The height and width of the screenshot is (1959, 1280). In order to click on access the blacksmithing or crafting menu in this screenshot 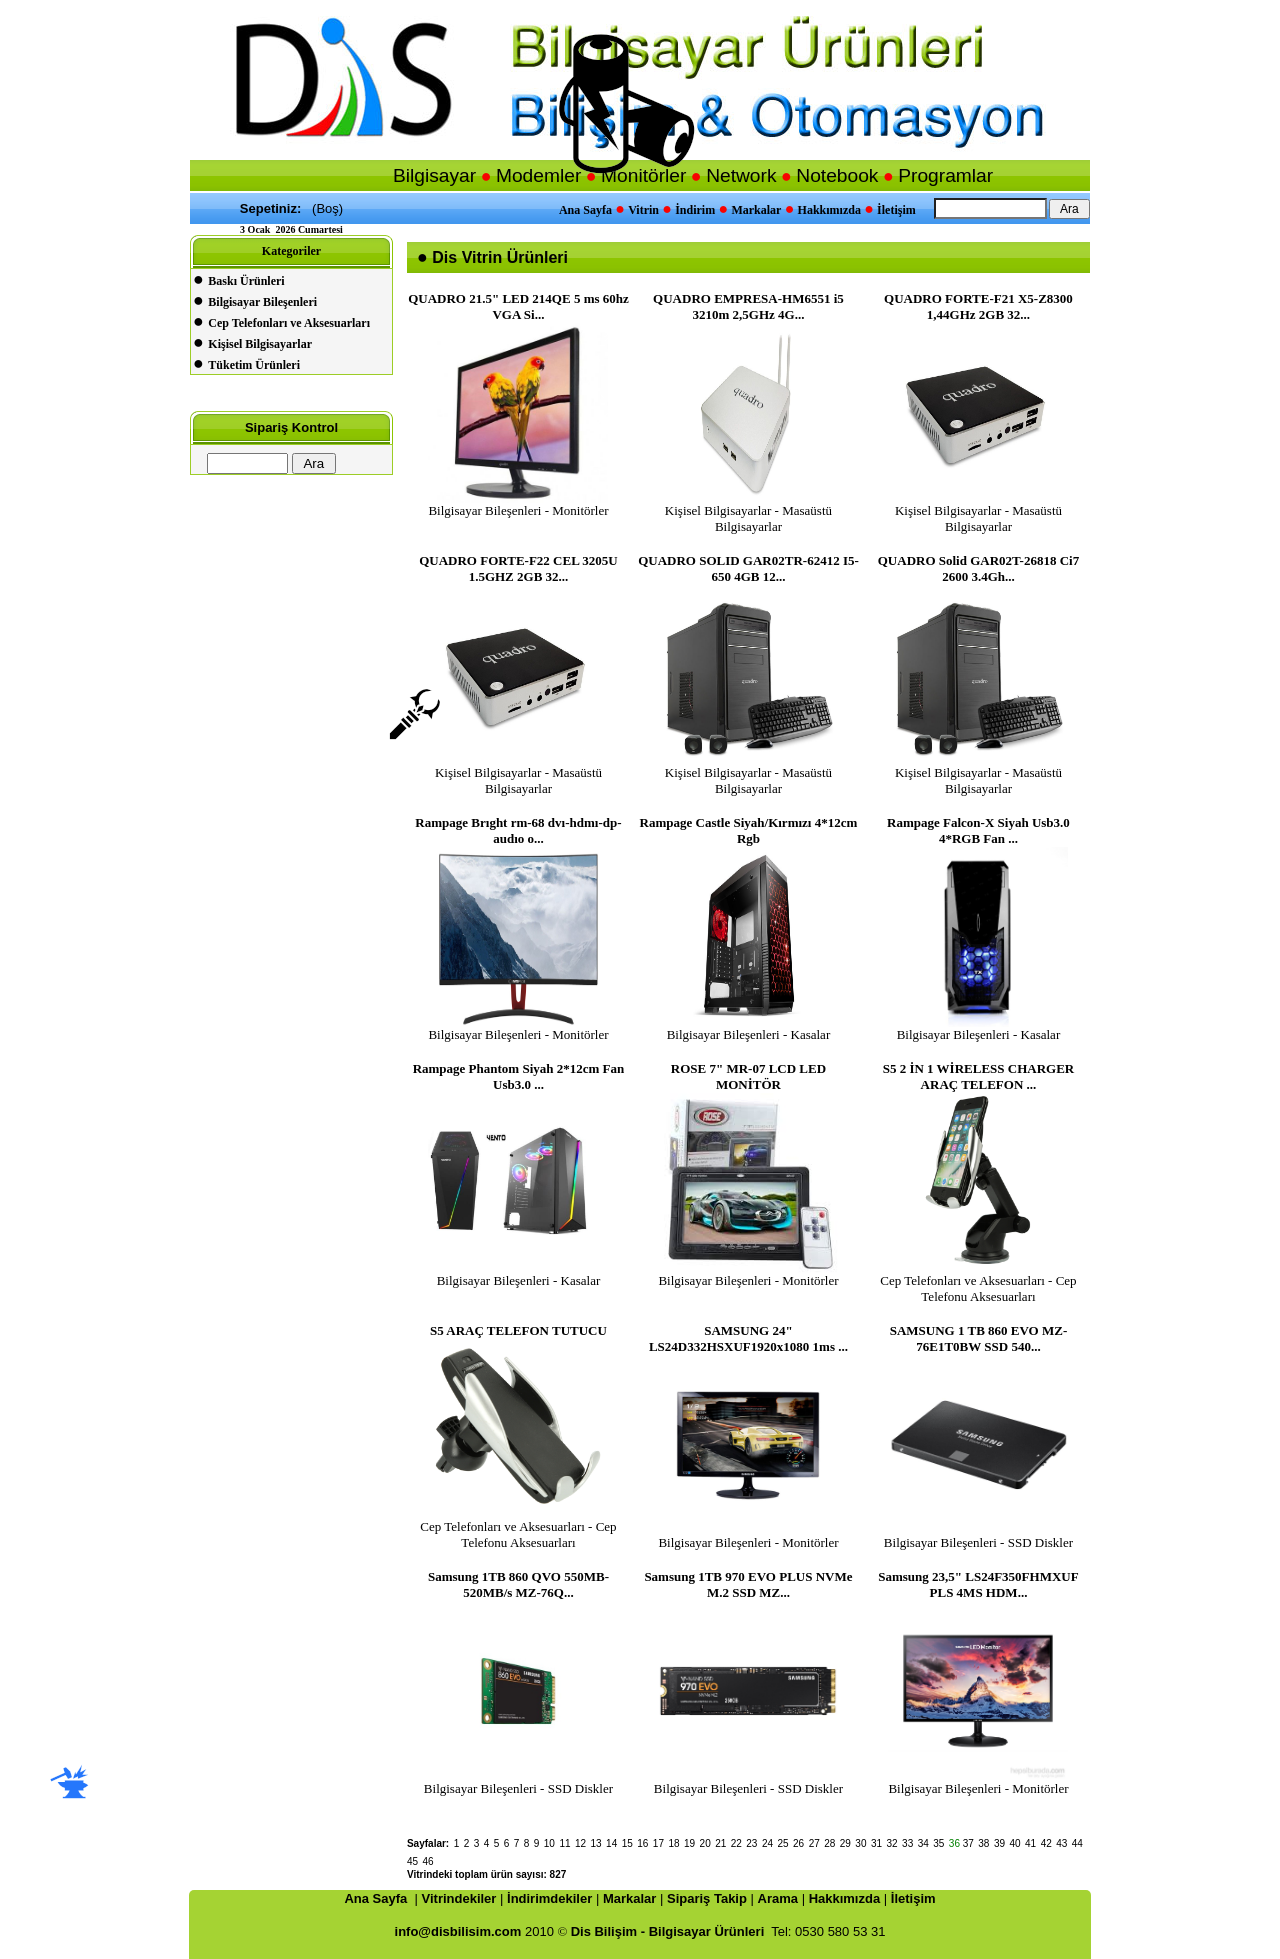, I will do `click(69, 1779)`.